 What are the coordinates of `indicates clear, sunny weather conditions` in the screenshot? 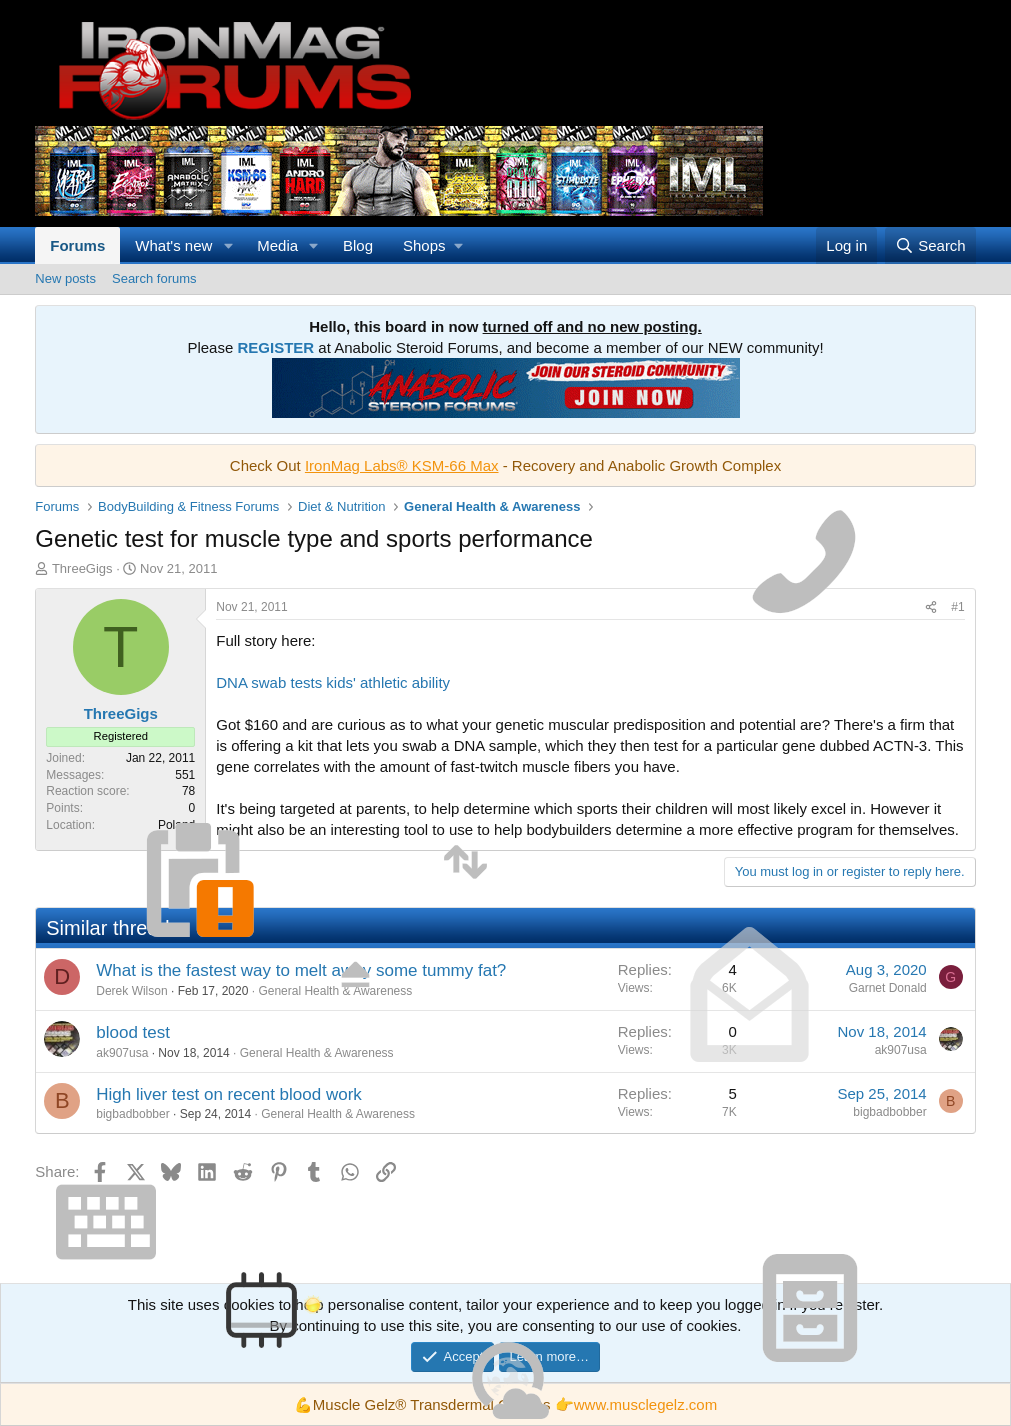 It's located at (313, 1305).